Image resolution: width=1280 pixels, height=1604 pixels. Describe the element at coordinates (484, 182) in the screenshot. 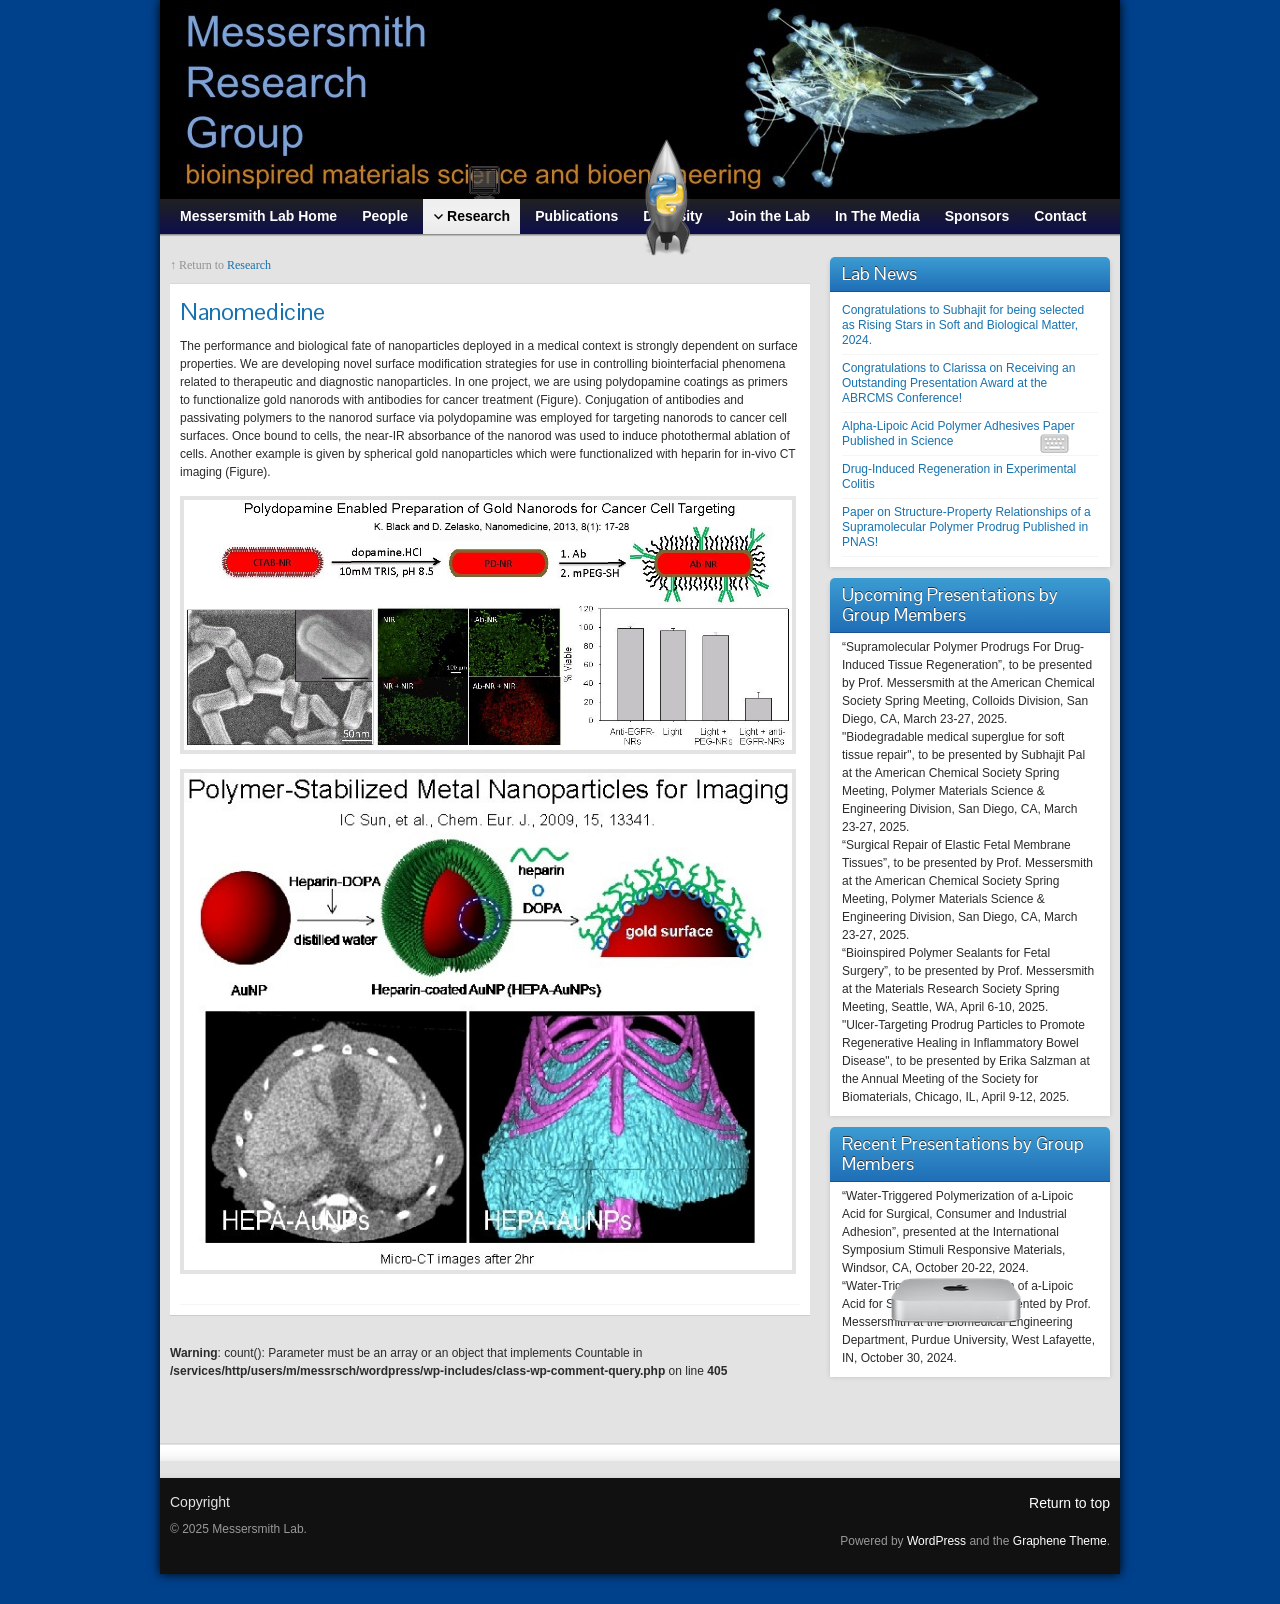

I see `access connected PC or windows computer` at that location.